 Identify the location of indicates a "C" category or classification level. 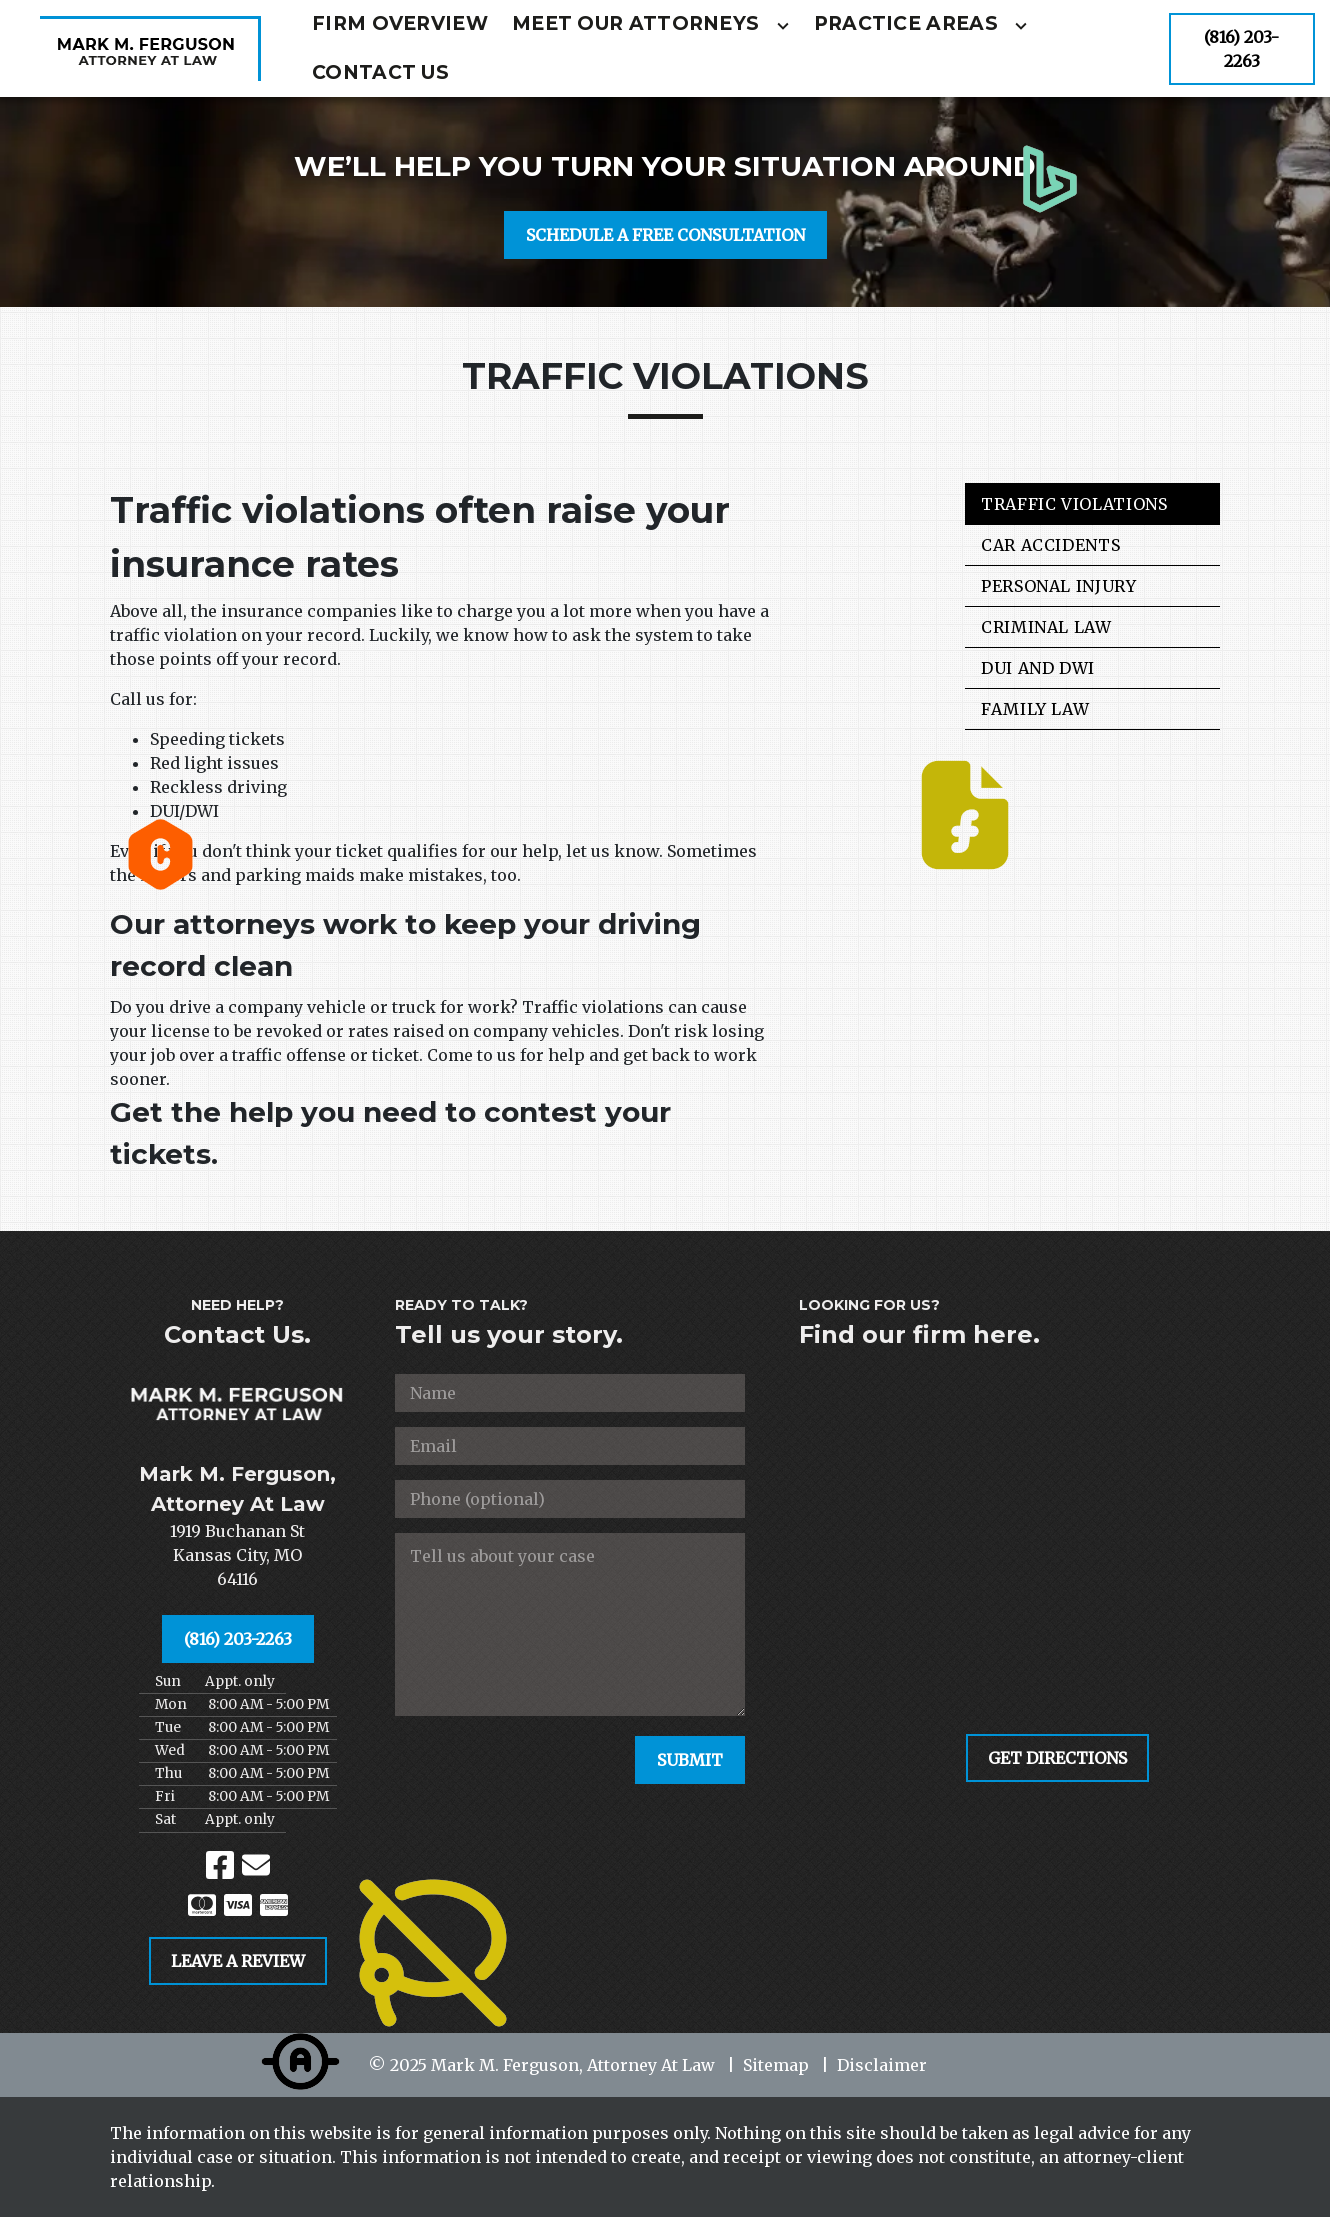
(160, 854).